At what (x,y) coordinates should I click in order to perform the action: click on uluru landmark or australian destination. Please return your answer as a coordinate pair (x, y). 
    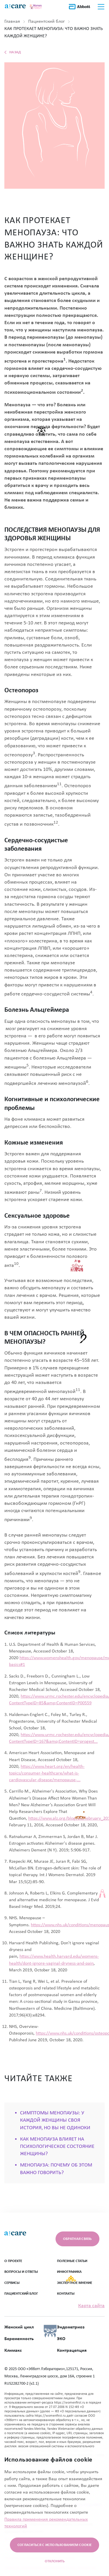
    Looking at the image, I should click on (80, 1816).